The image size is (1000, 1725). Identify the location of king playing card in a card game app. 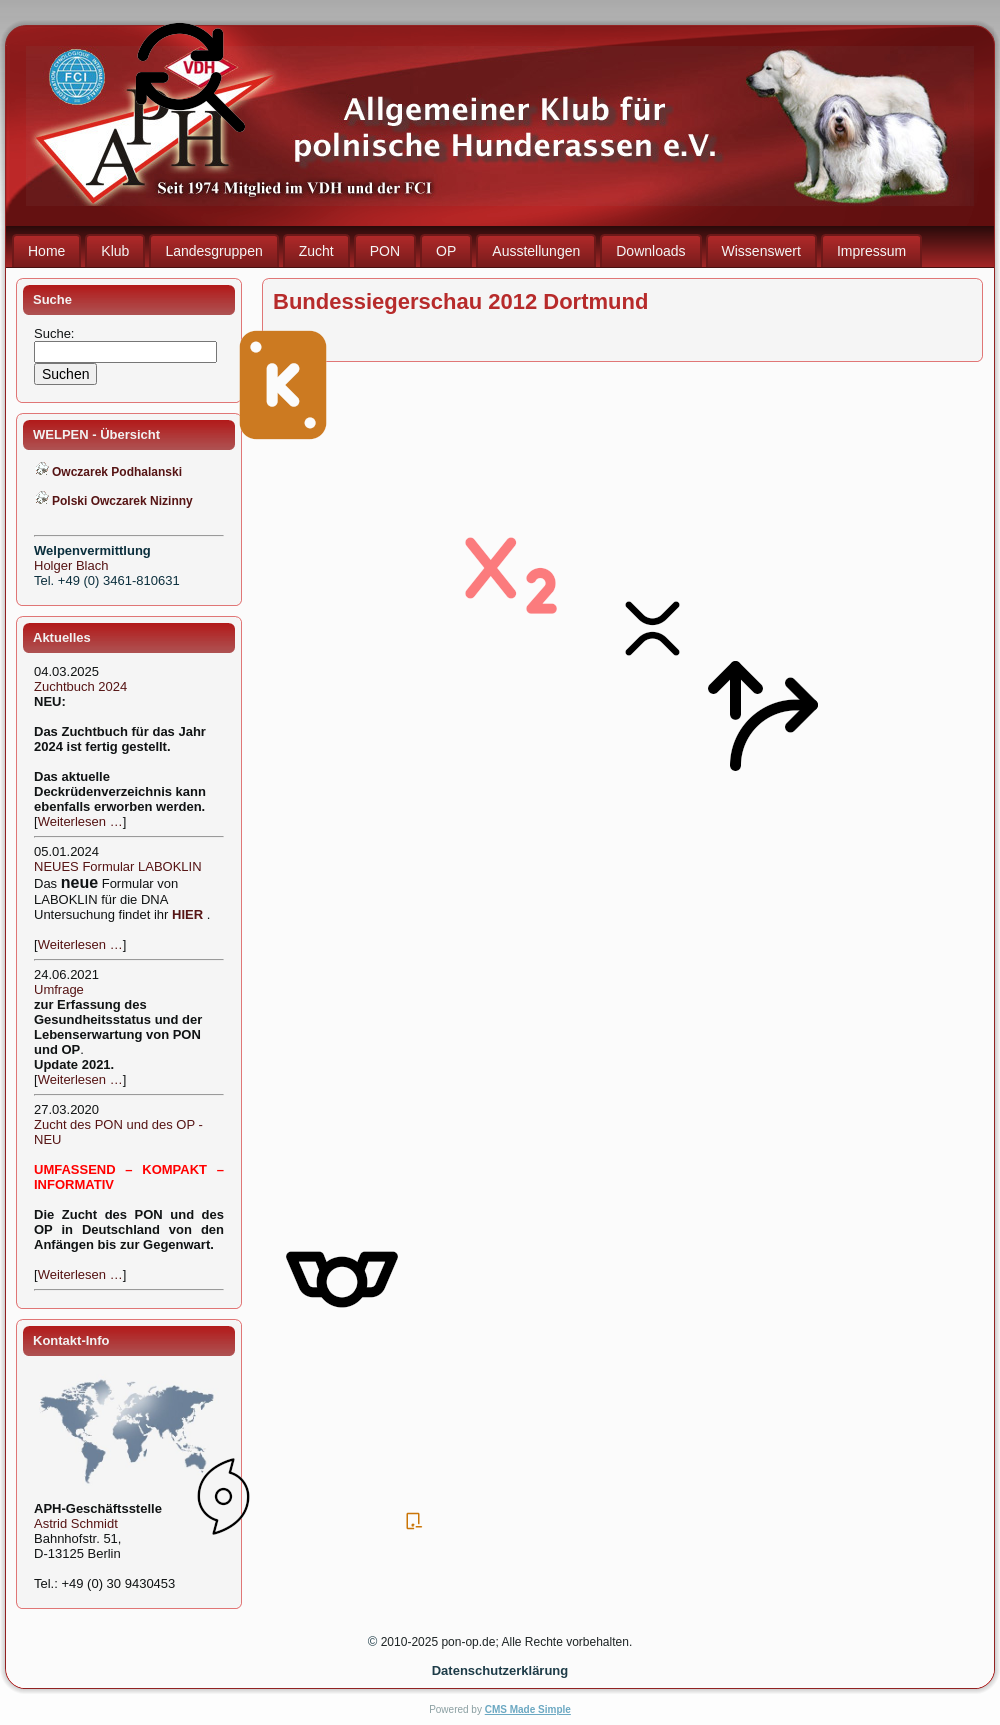
(283, 385).